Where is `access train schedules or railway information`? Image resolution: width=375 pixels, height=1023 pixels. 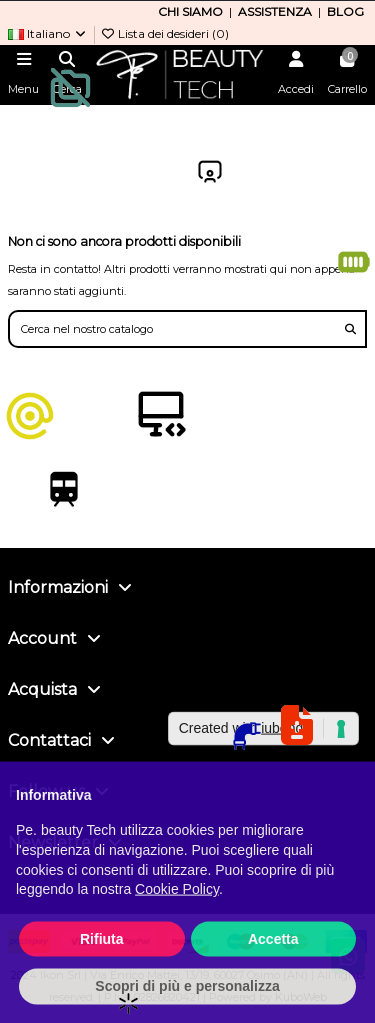
access train schedules or railway information is located at coordinates (64, 488).